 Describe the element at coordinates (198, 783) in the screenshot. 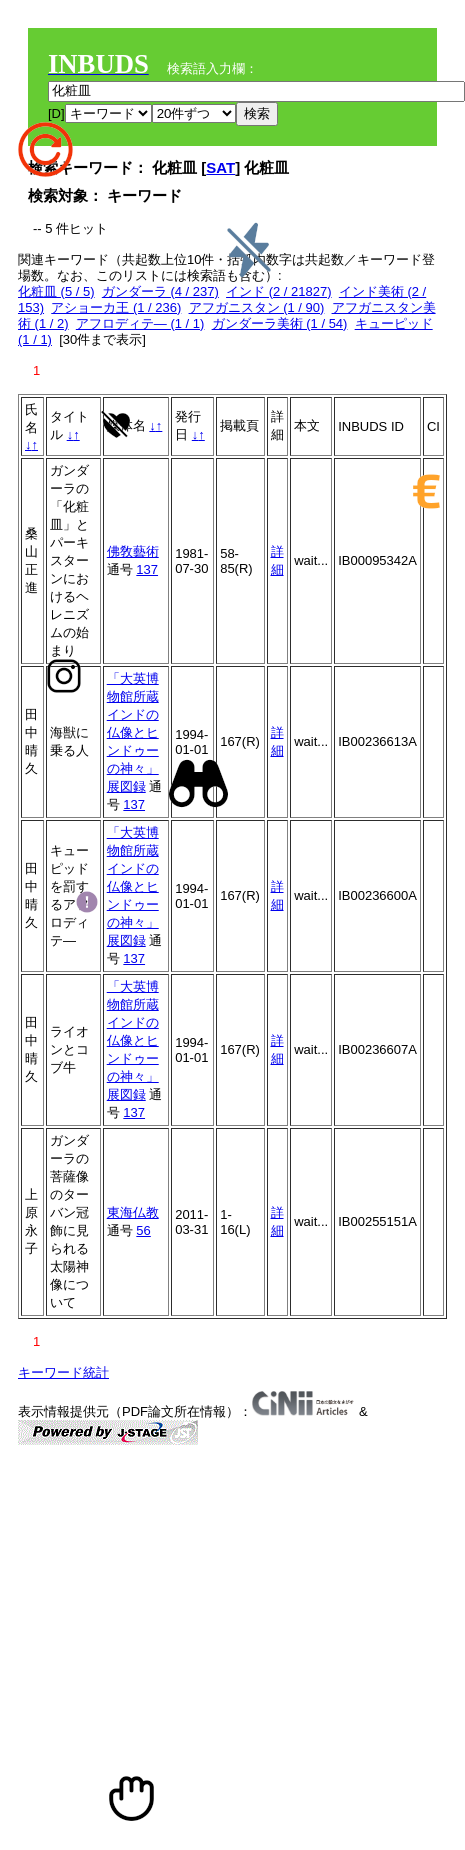

I see `search or explore content` at that location.